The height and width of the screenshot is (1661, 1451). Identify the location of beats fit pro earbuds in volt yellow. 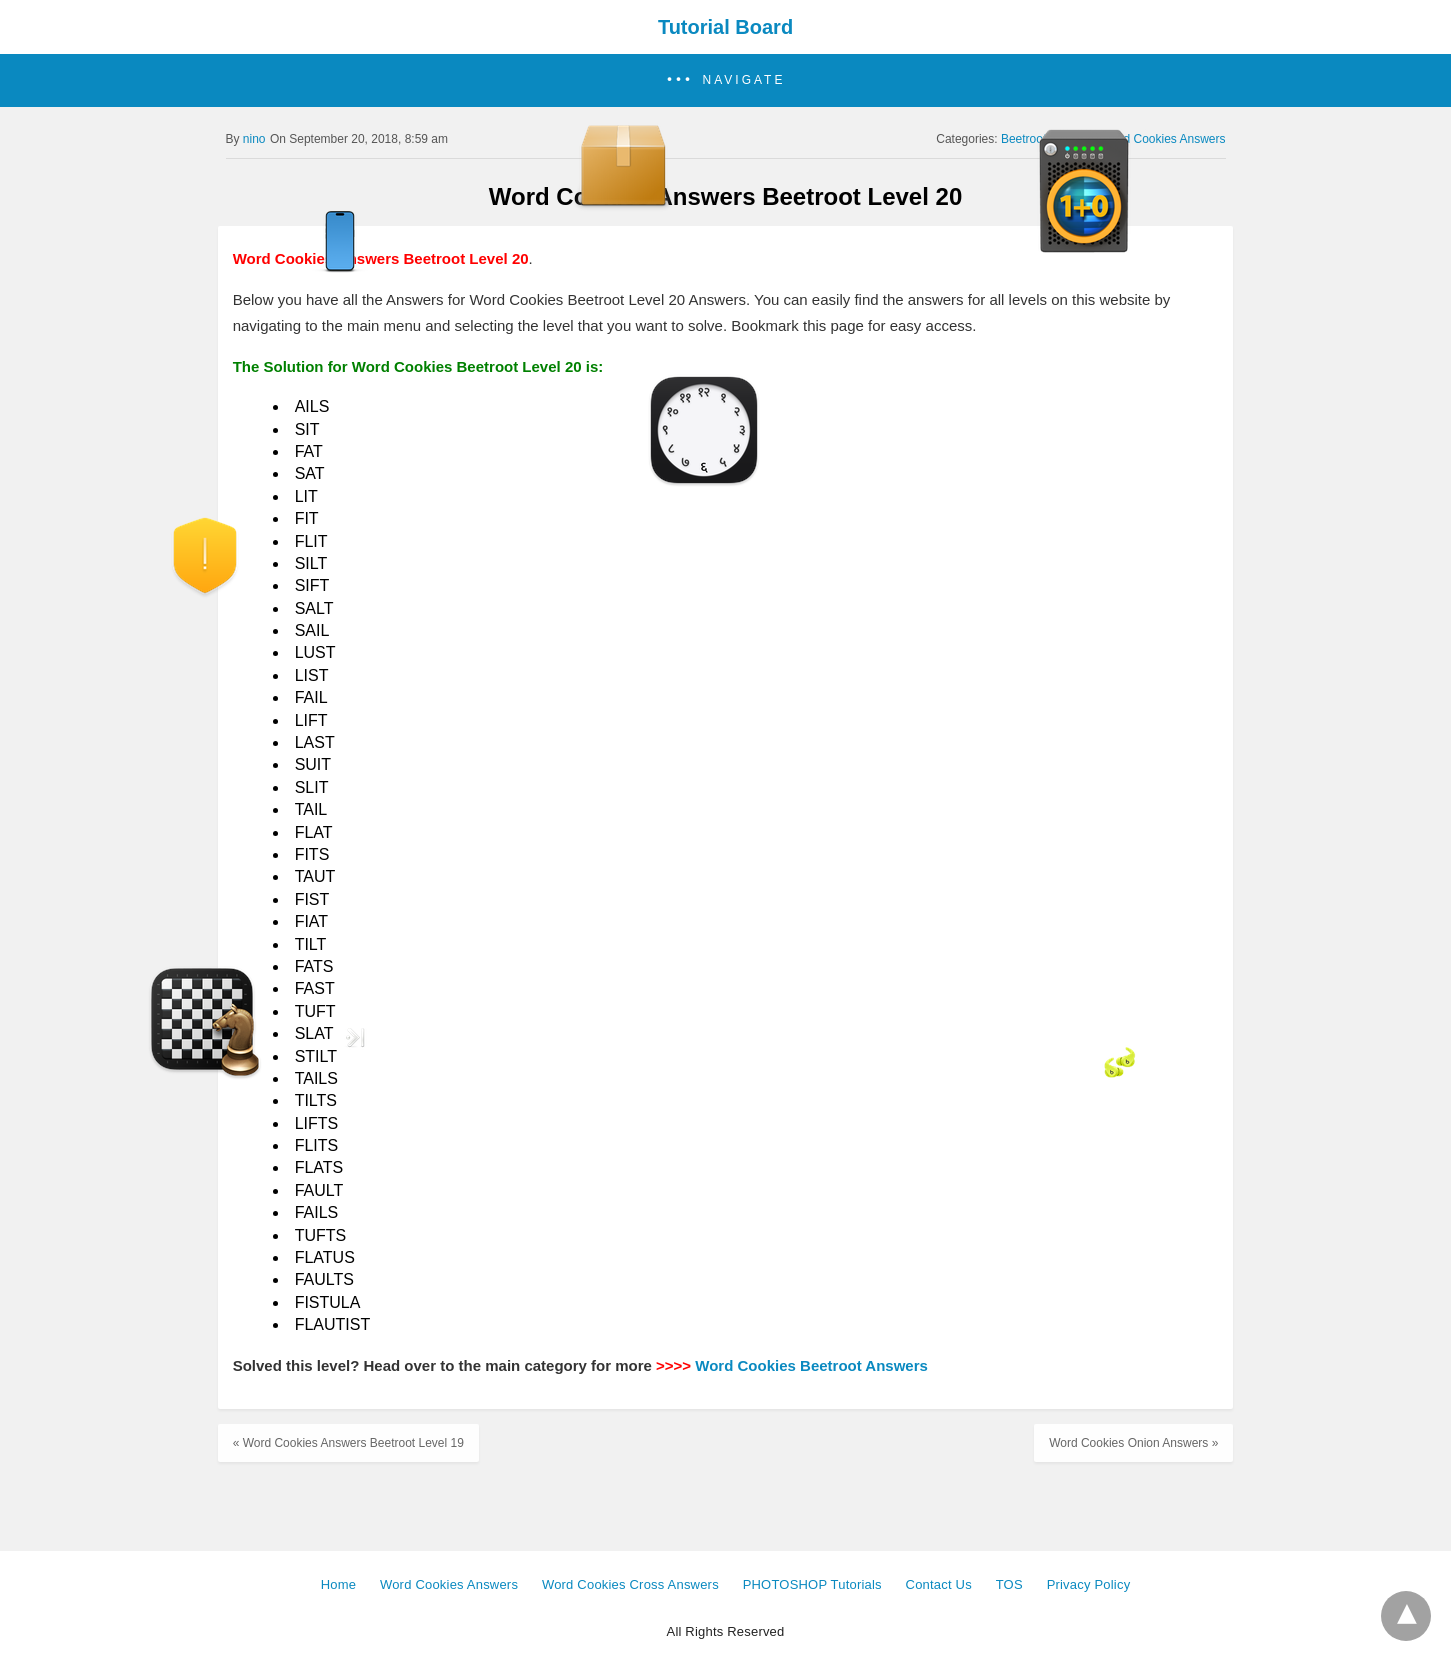
(1119, 1062).